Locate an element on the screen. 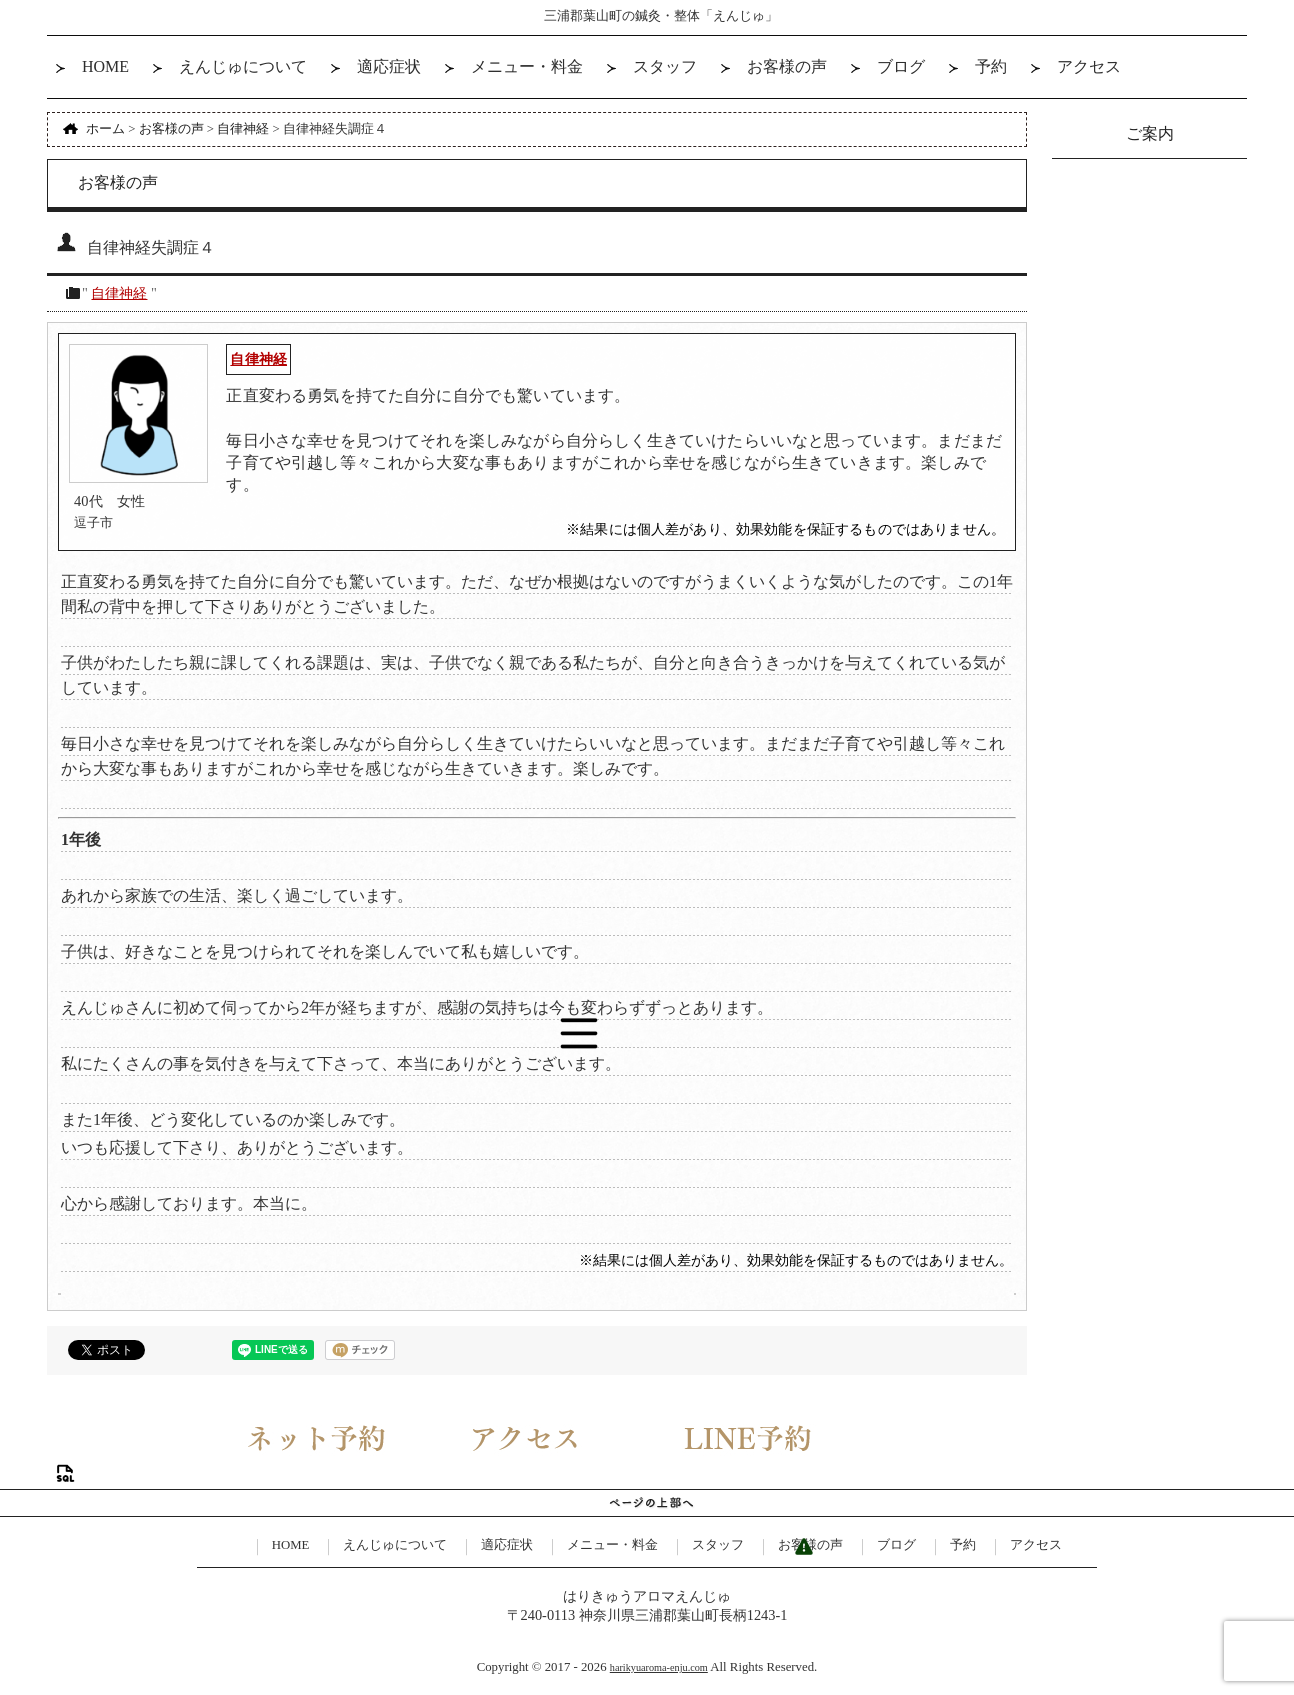  indicates a warning or important alert is located at coordinates (804, 1547).